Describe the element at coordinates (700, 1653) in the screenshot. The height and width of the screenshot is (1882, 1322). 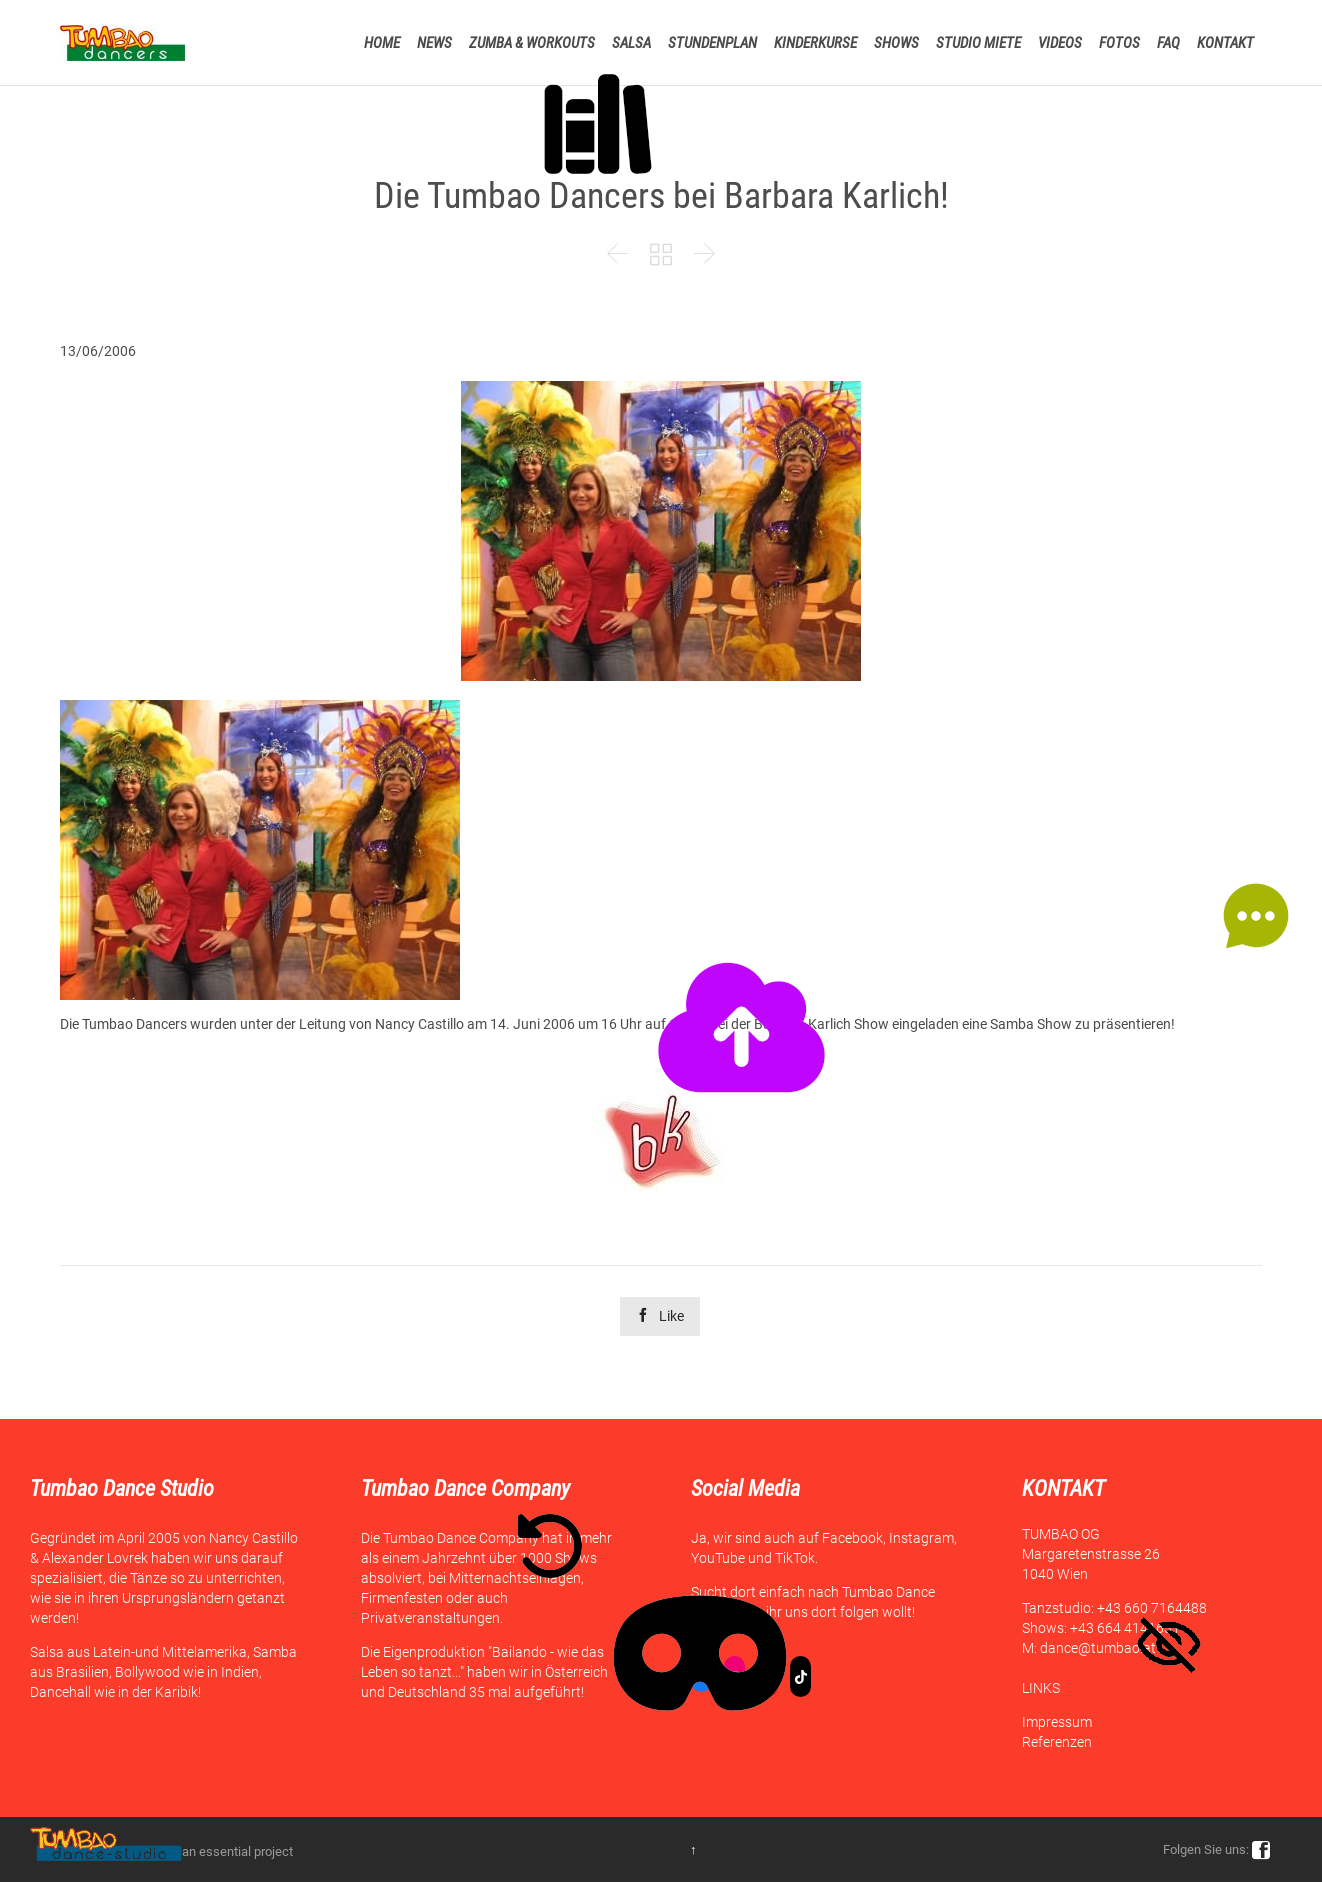
I see `enable incognito or private browsing mode` at that location.